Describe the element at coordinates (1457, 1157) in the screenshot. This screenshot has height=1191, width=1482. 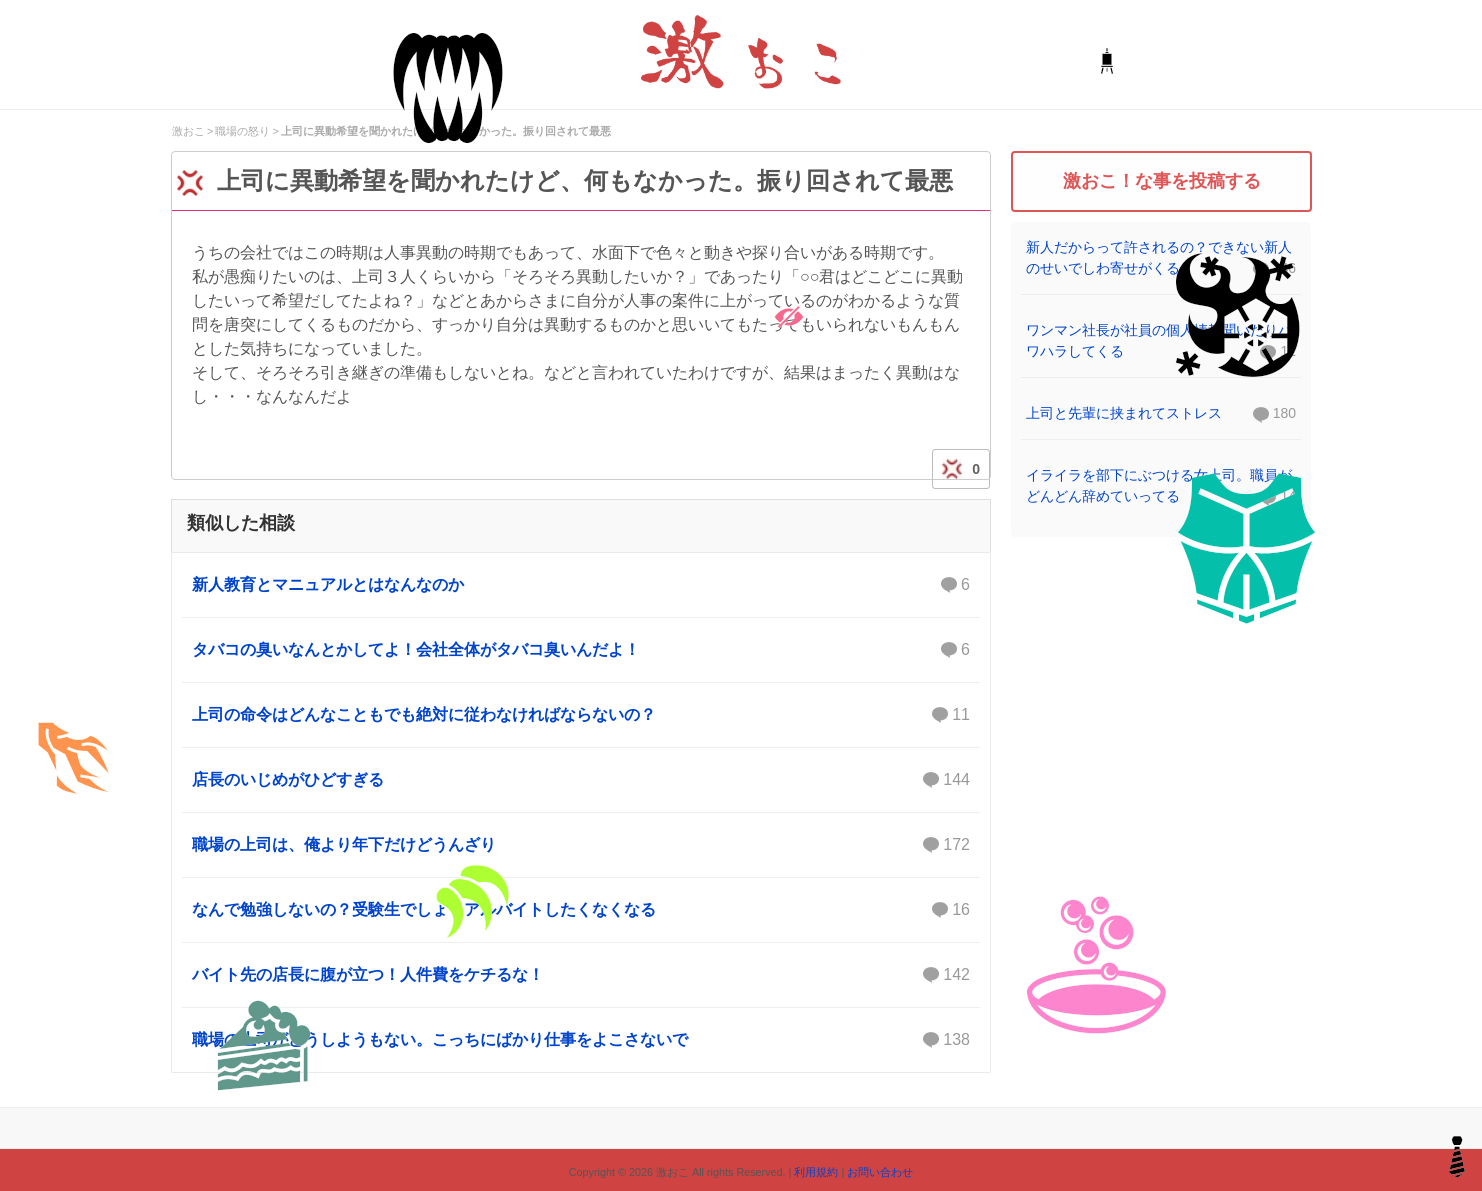
I see `formal or business dress code indicator` at that location.